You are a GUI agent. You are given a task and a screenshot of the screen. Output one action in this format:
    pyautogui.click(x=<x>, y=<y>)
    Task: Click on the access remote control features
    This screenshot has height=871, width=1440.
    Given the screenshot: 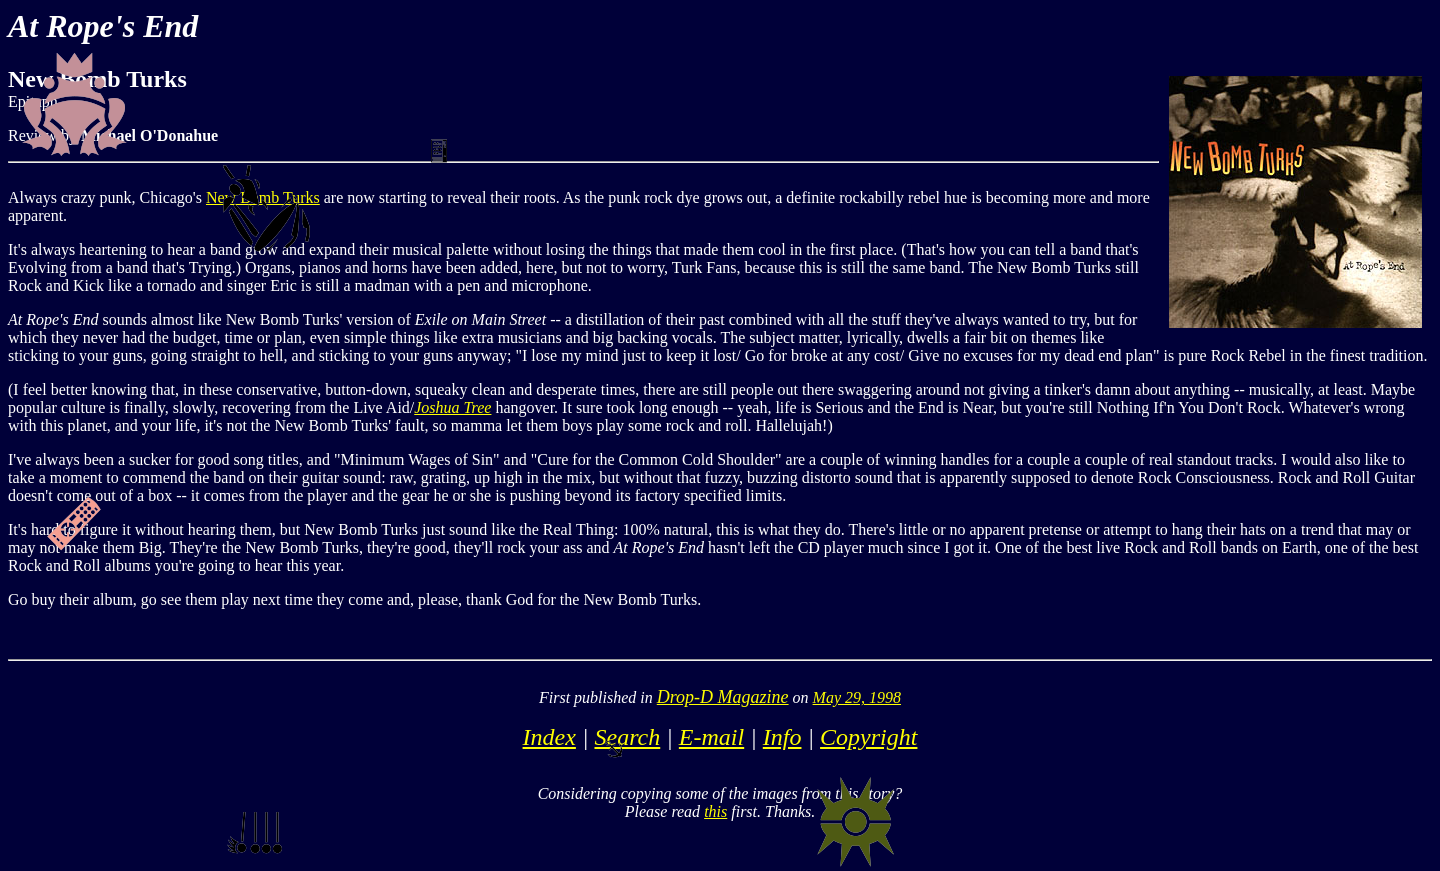 What is the action you would take?
    pyautogui.click(x=74, y=523)
    